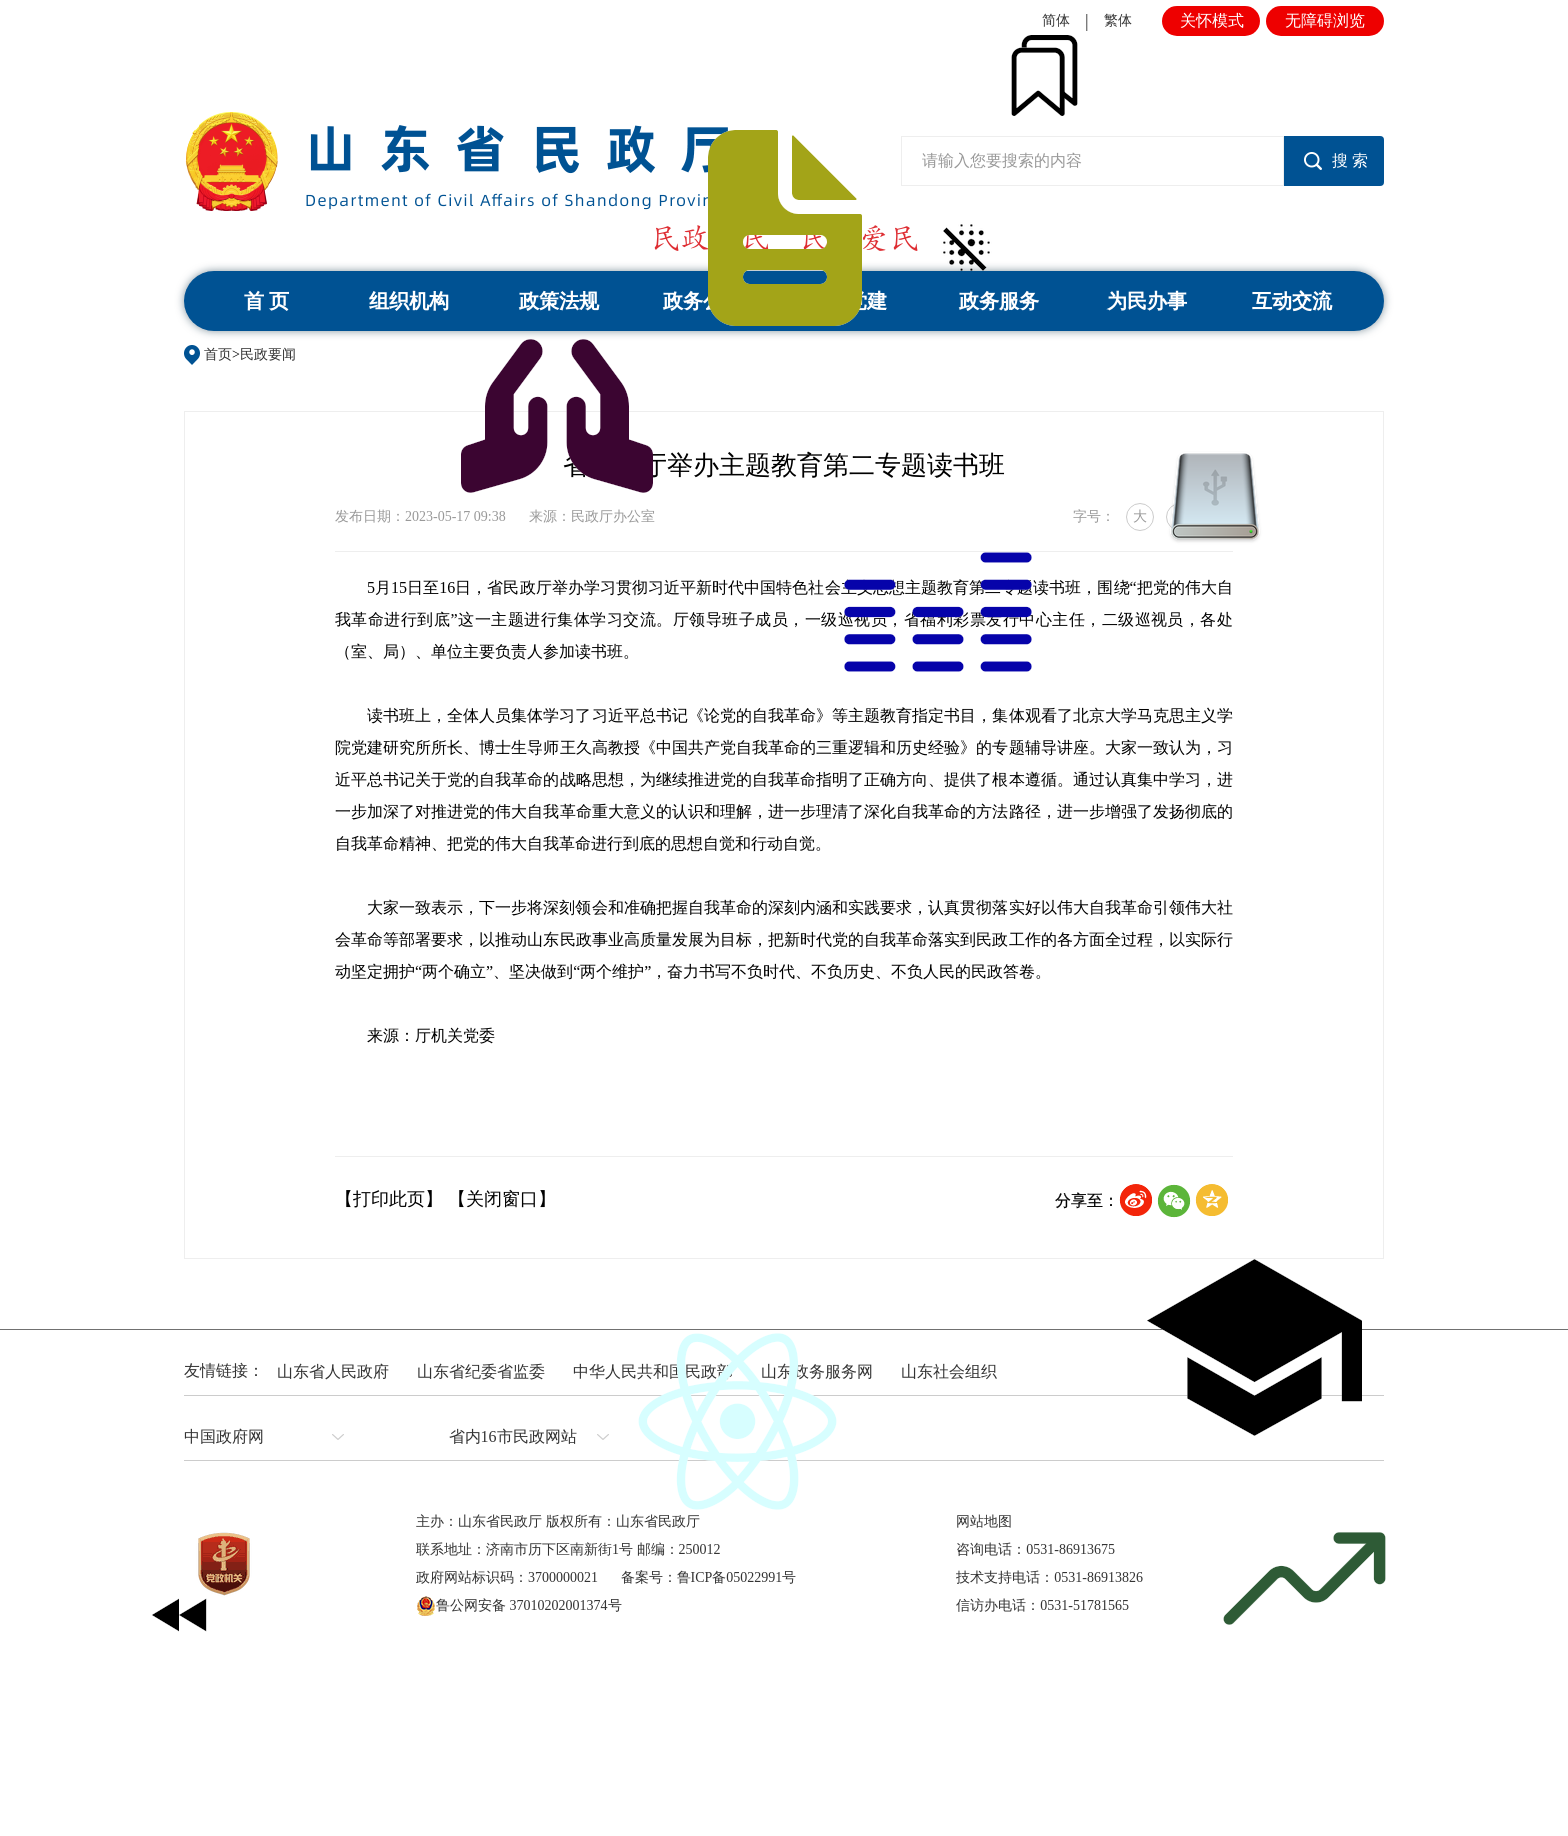 The width and height of the screenshot is (1568, 1836). I want to click on access connected USB storage device, so click(1215, 497).